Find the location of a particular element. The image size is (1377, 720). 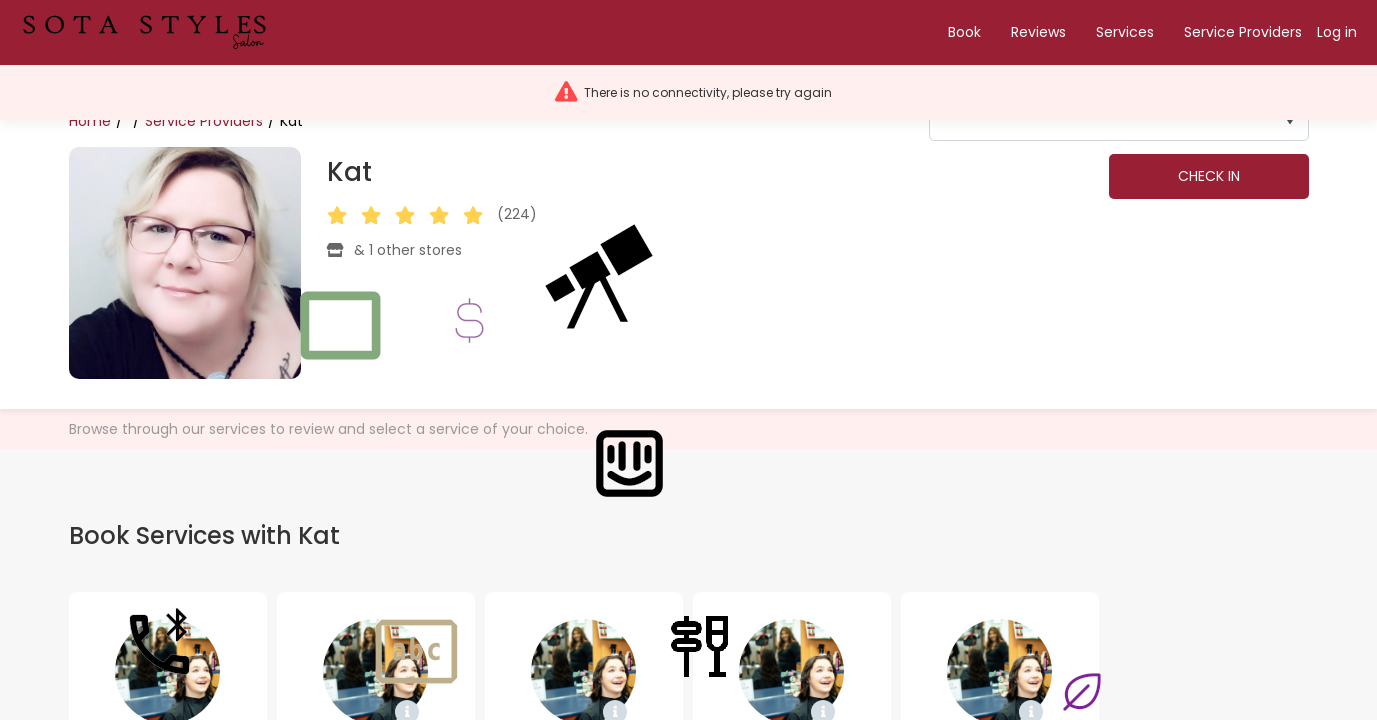

phone call connected via bluetooth speaker is located at coordinates (159, 644).